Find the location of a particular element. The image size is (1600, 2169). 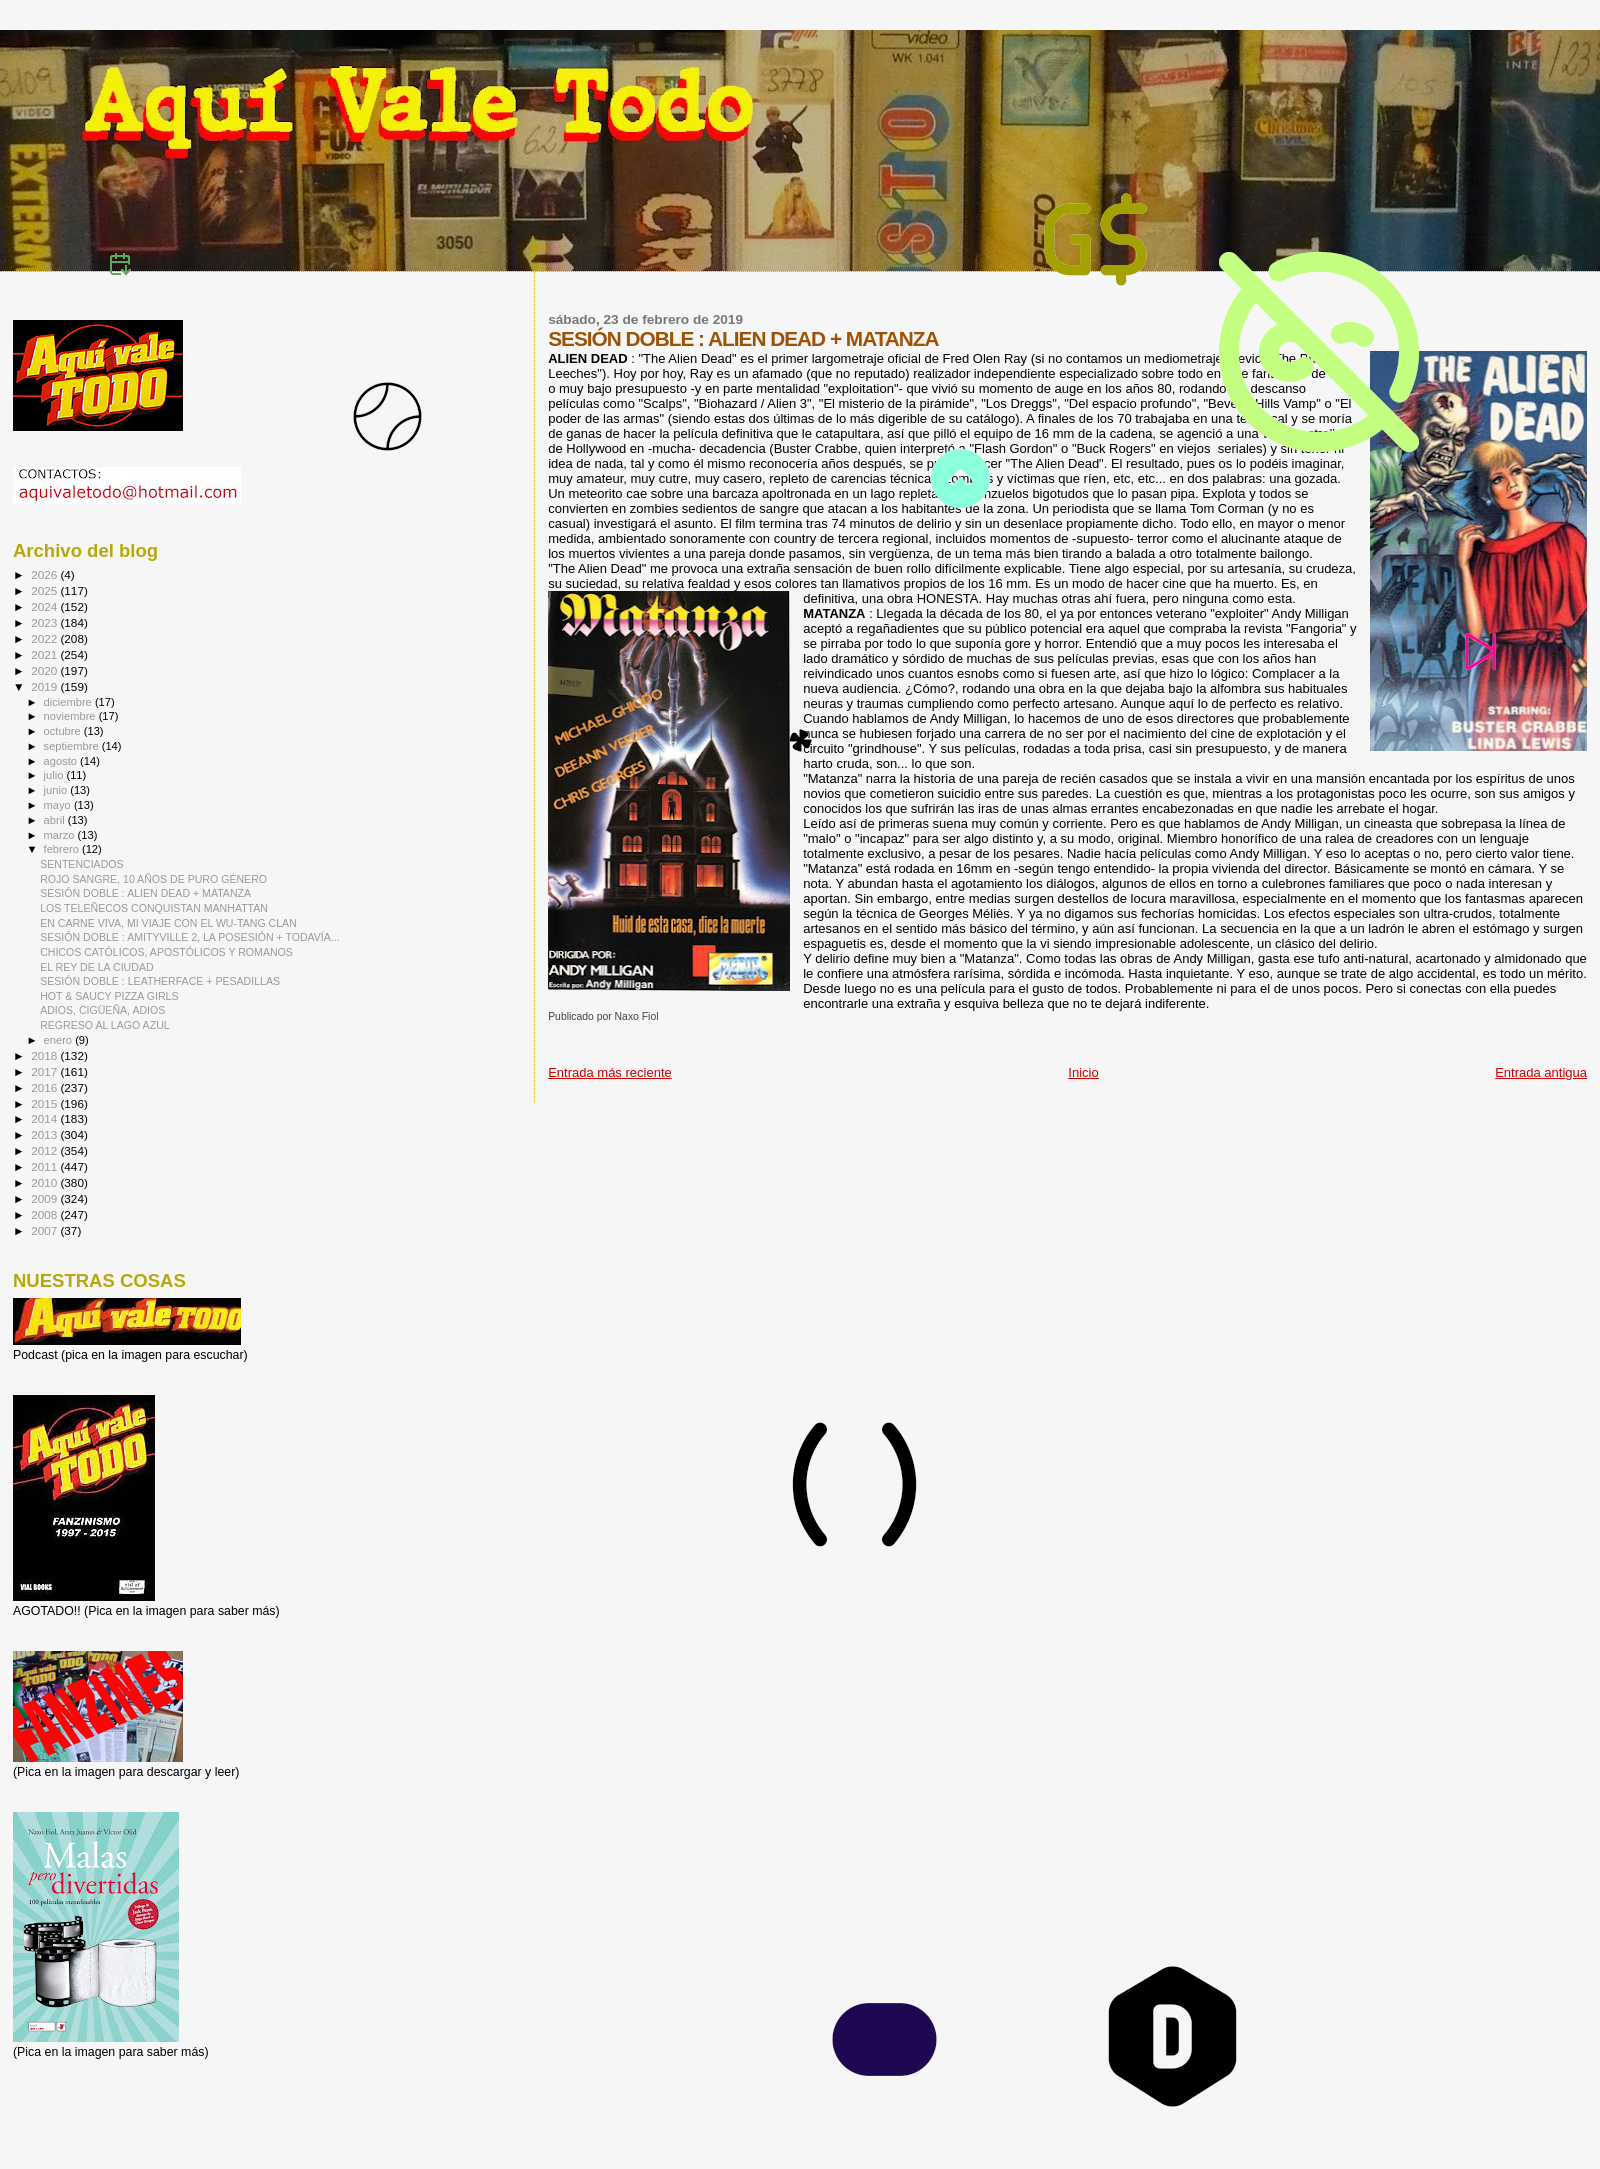

guyanese dollar currency symbol is located at coordinates (1095, 239).